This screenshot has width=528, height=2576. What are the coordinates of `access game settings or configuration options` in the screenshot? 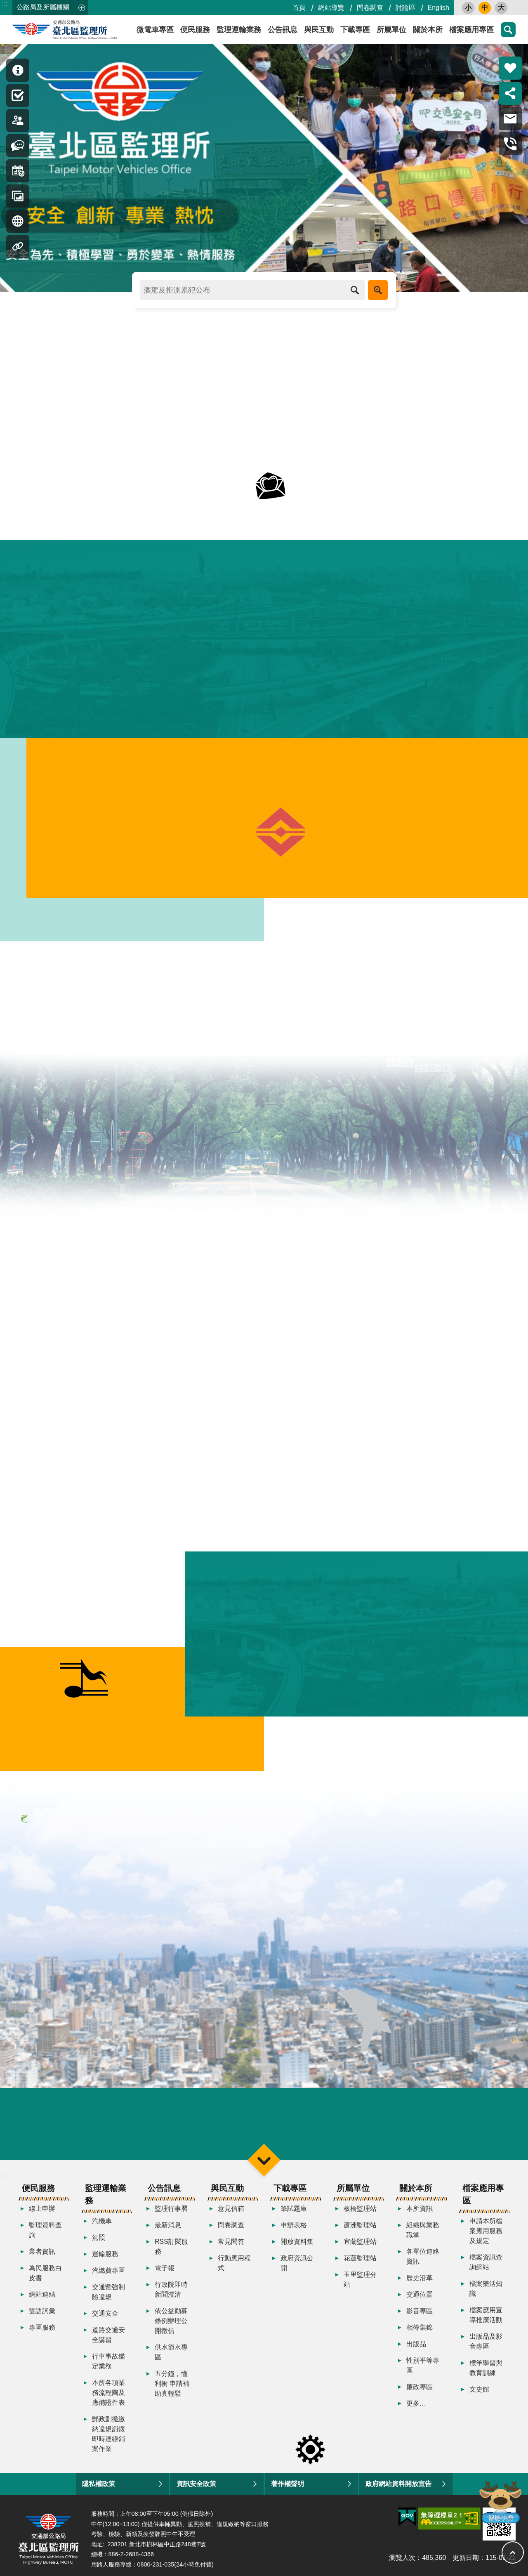 It's located at (310, 2449).